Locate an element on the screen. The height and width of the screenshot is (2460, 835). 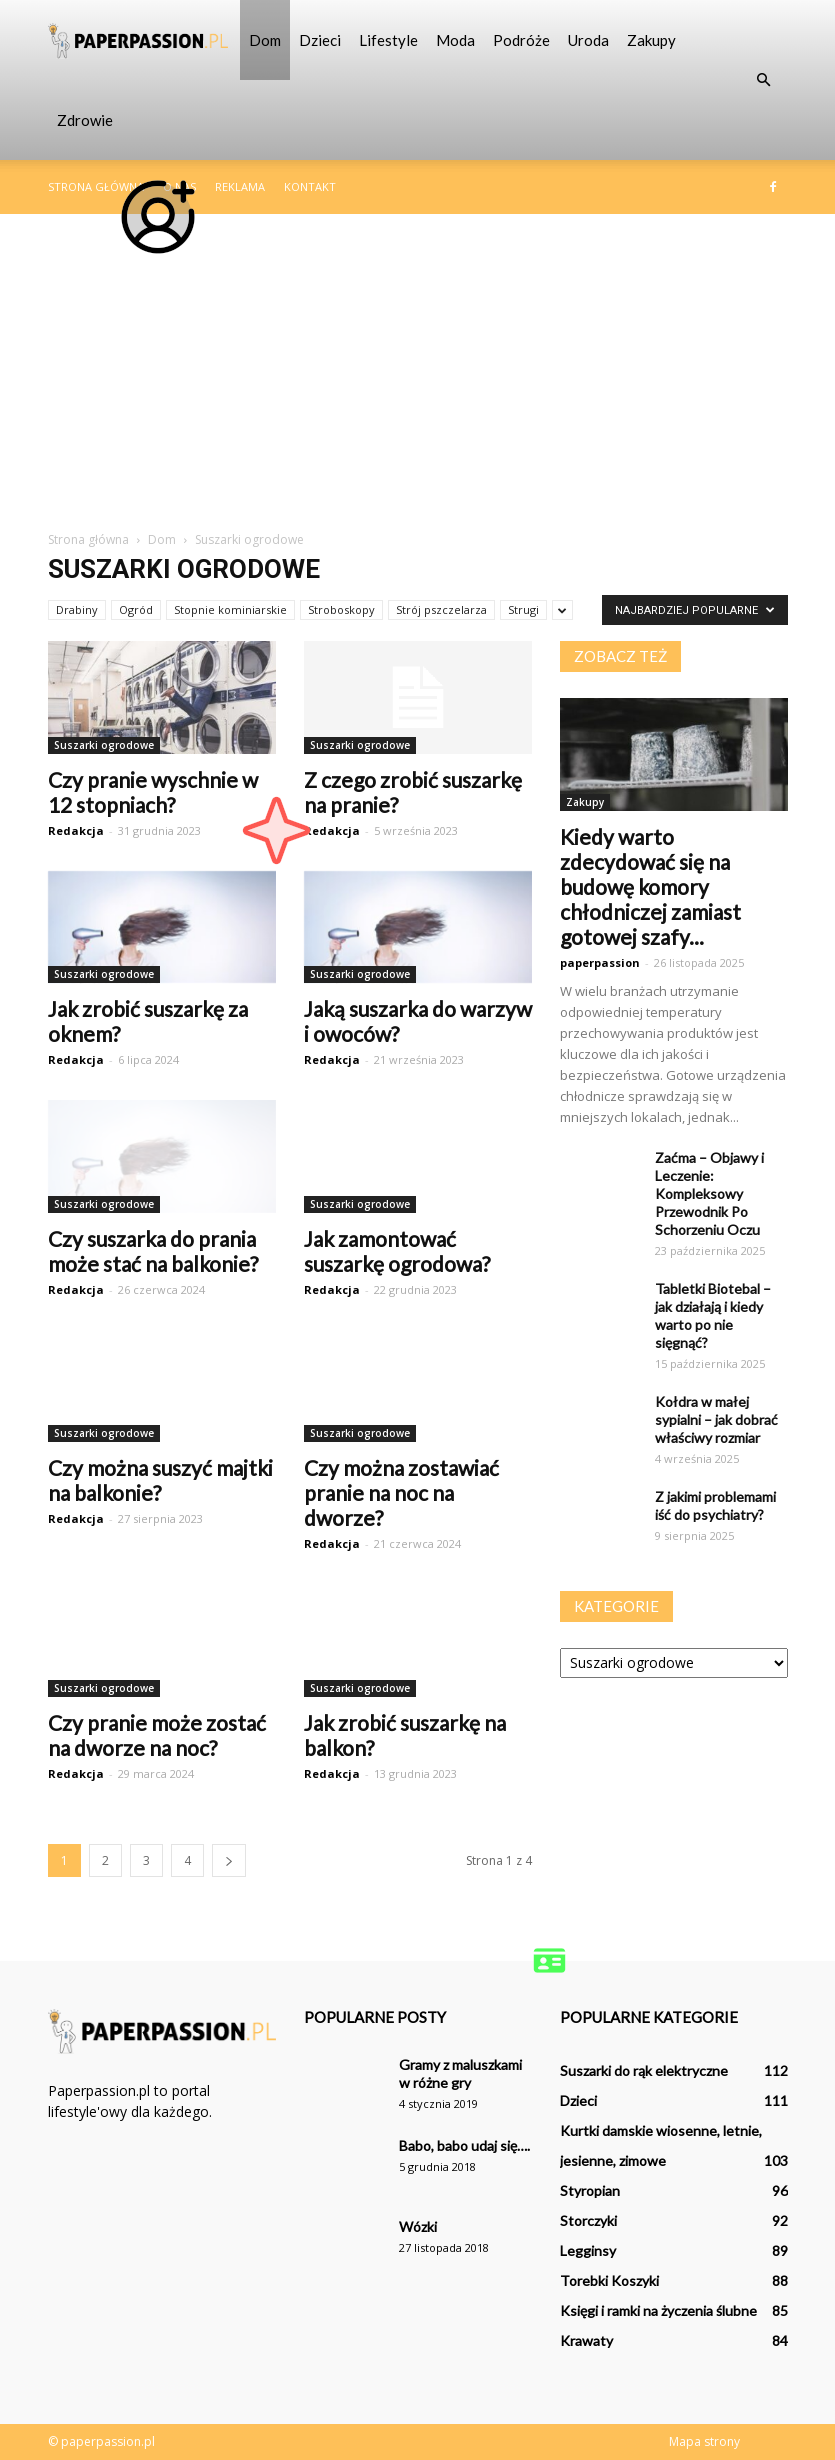
add a new user or contact is located at coordinates (158, 217).